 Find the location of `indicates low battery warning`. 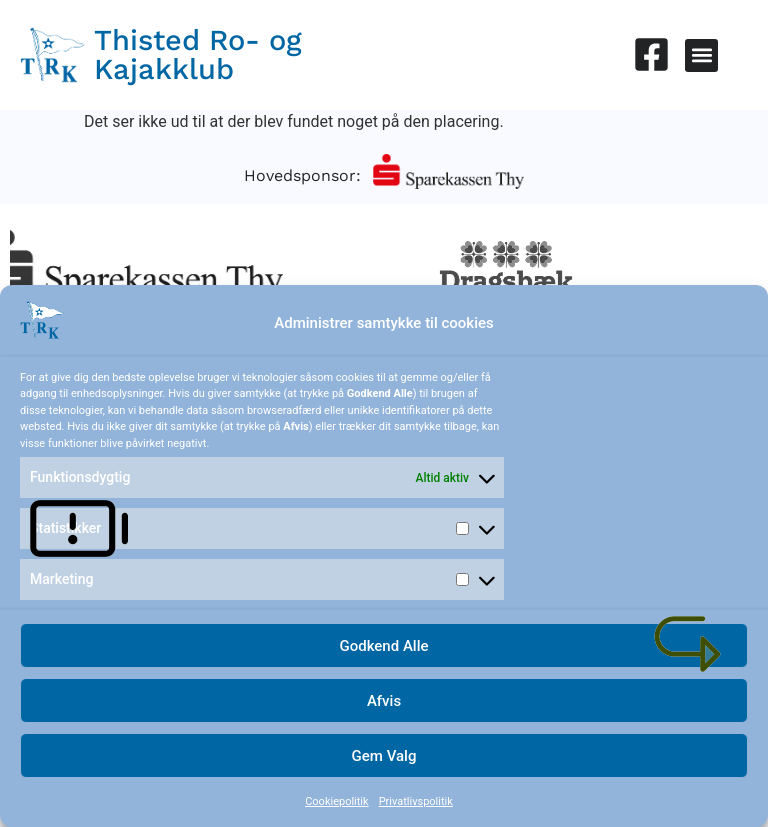

indicates low battery warning is located at coordinates (77, 528).